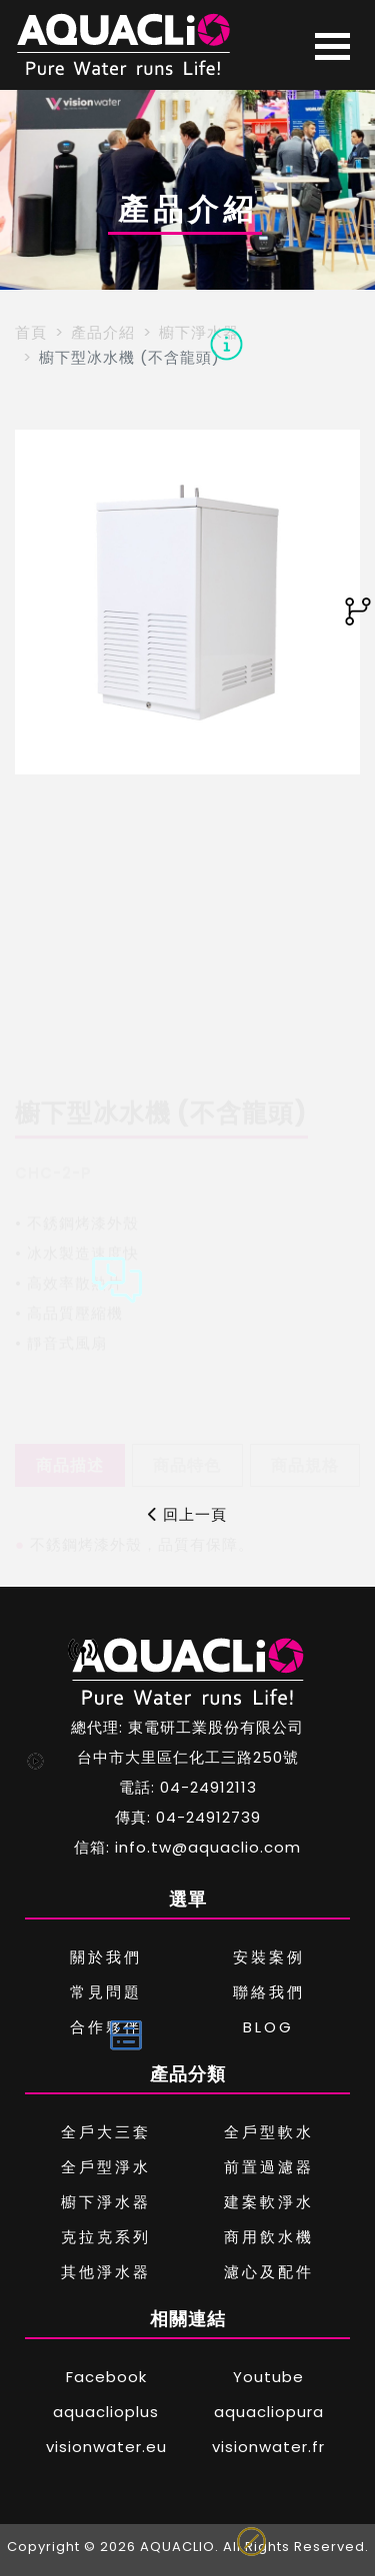 This screenshot has height=2576, width=375. Describe the element at coordinates (35, 1761) in the screenshot. I see `play media or video content` at that location.